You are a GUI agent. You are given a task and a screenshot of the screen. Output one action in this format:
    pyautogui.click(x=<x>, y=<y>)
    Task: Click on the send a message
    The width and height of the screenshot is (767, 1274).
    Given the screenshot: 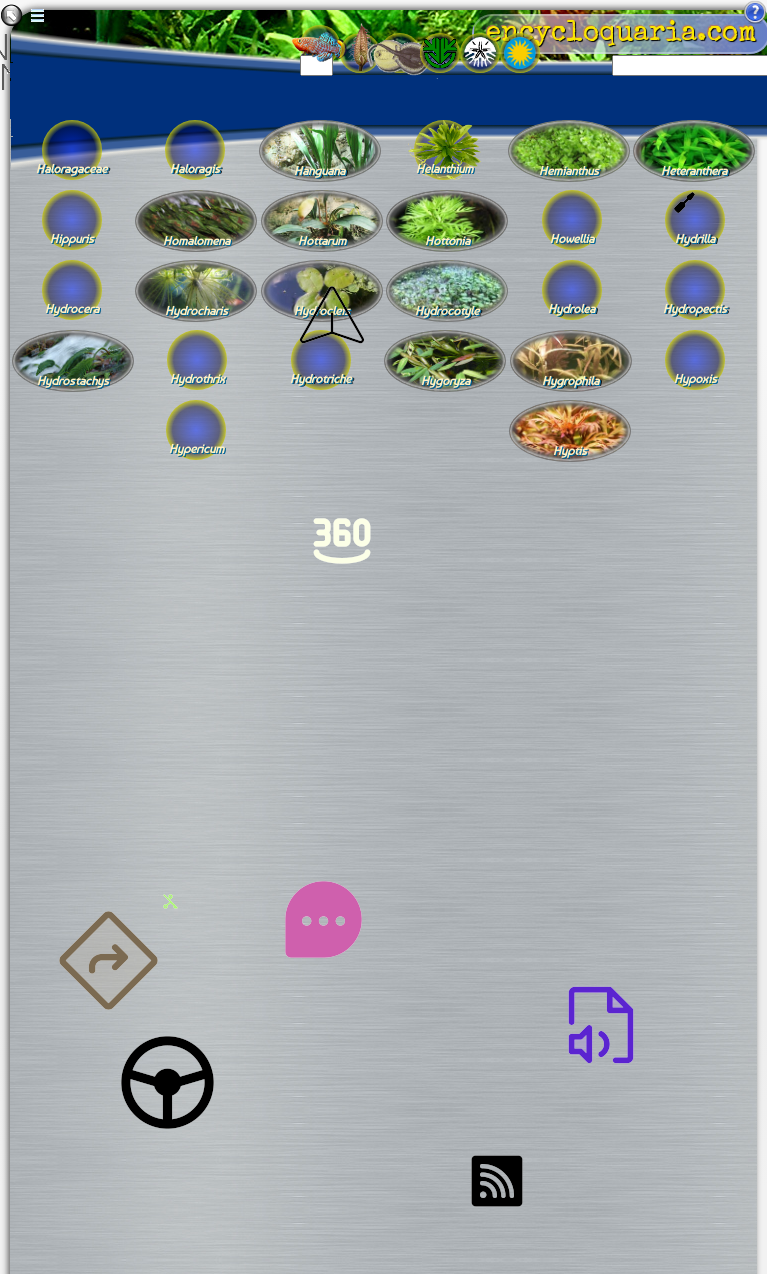 What is the action you would take?
    pyautogui.click(x=332, y=316)
    